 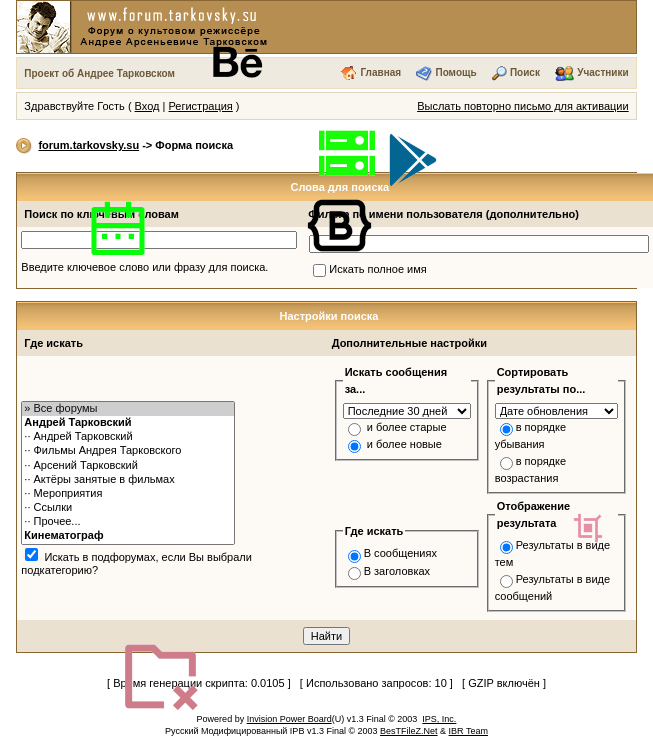 I want to click on bootstrap framework logo, so click(x=339, y=225).